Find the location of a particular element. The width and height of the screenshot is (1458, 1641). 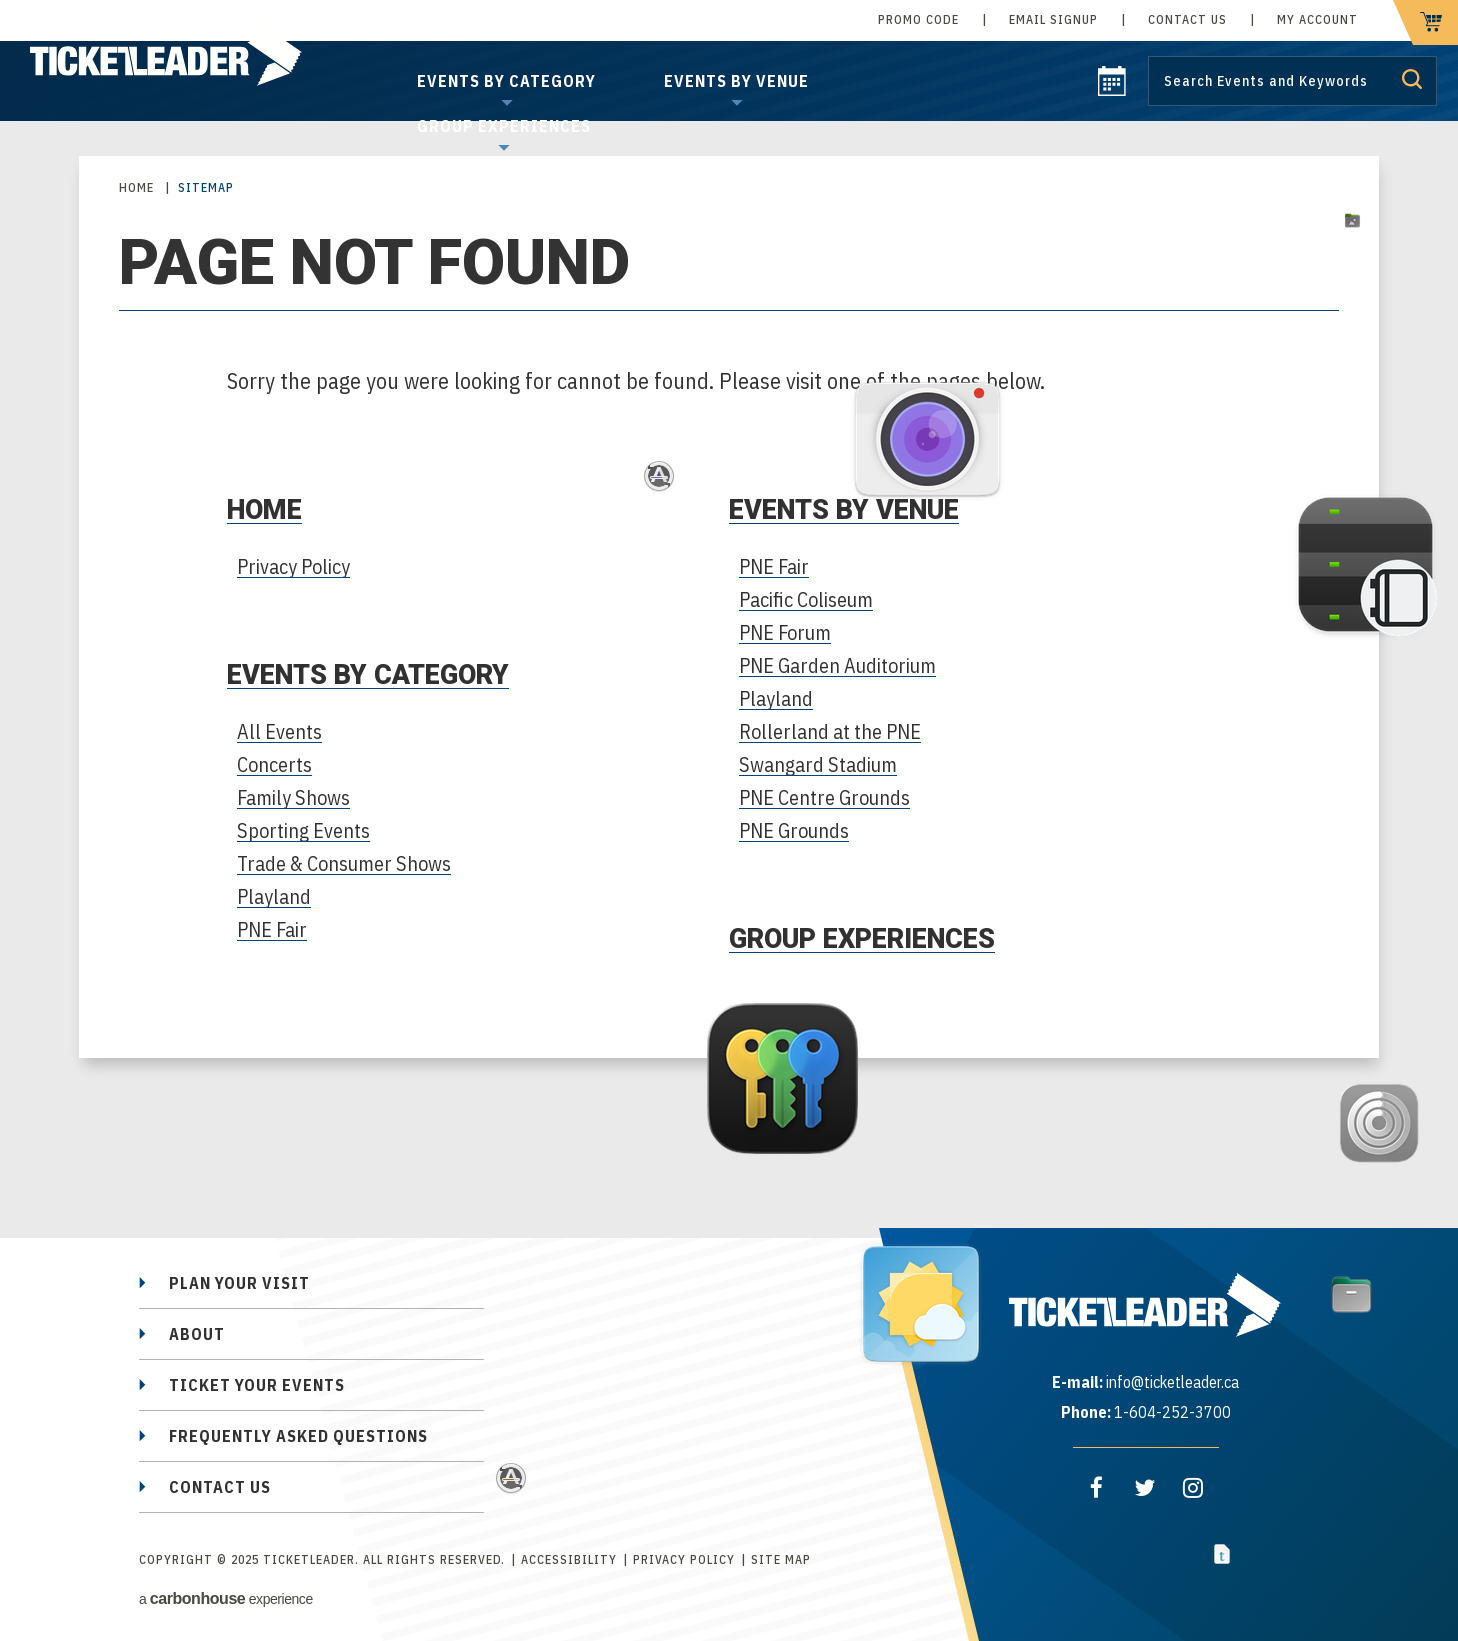

open the file manager is located at coordinates (1351, 1294).